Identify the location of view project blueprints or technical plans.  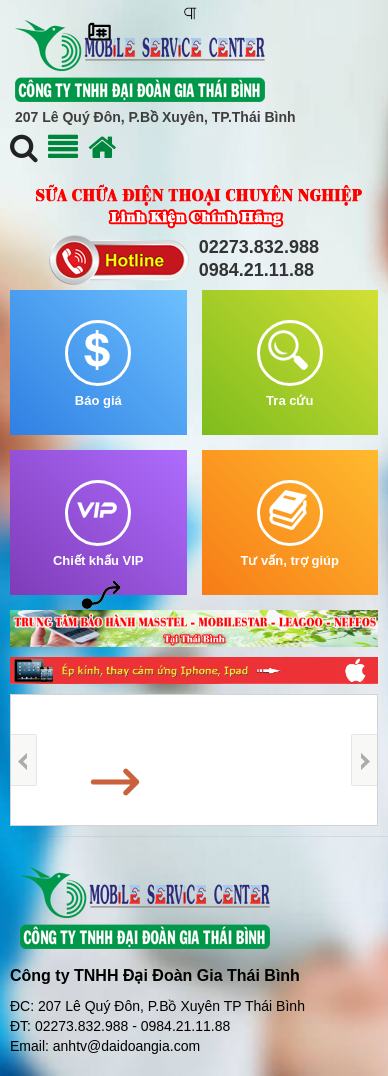
(99, 32).